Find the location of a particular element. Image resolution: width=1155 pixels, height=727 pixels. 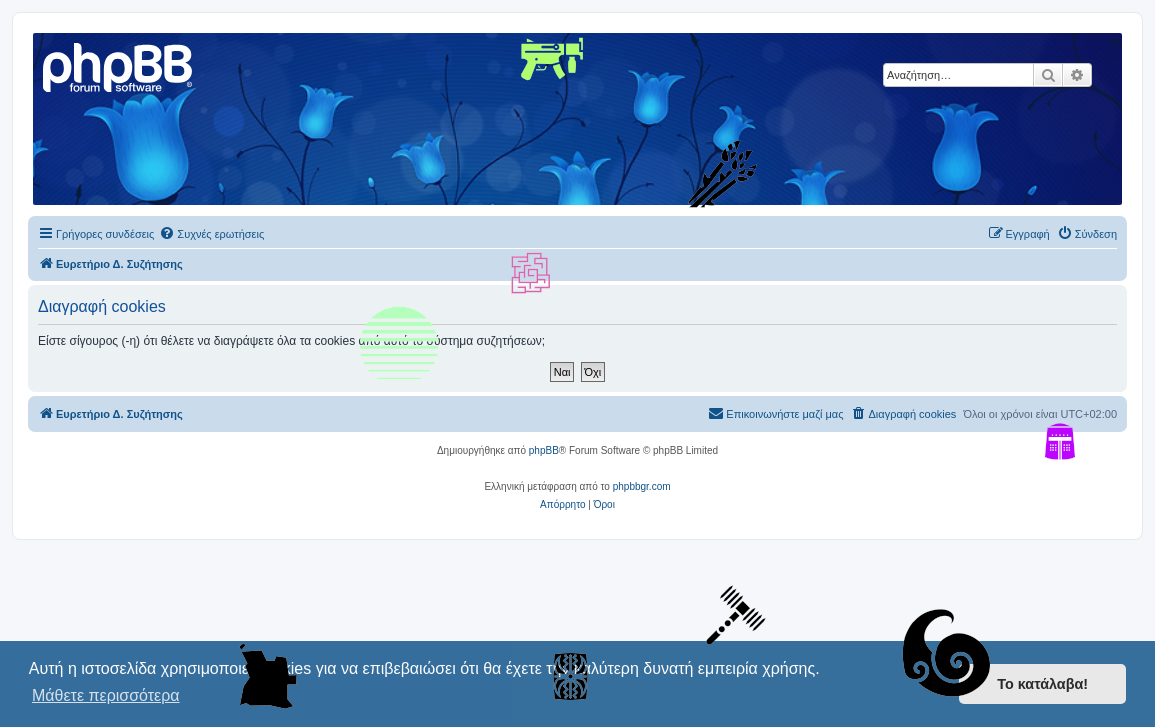

select the MP5K submachine gun is located at coordinates (552, 59).